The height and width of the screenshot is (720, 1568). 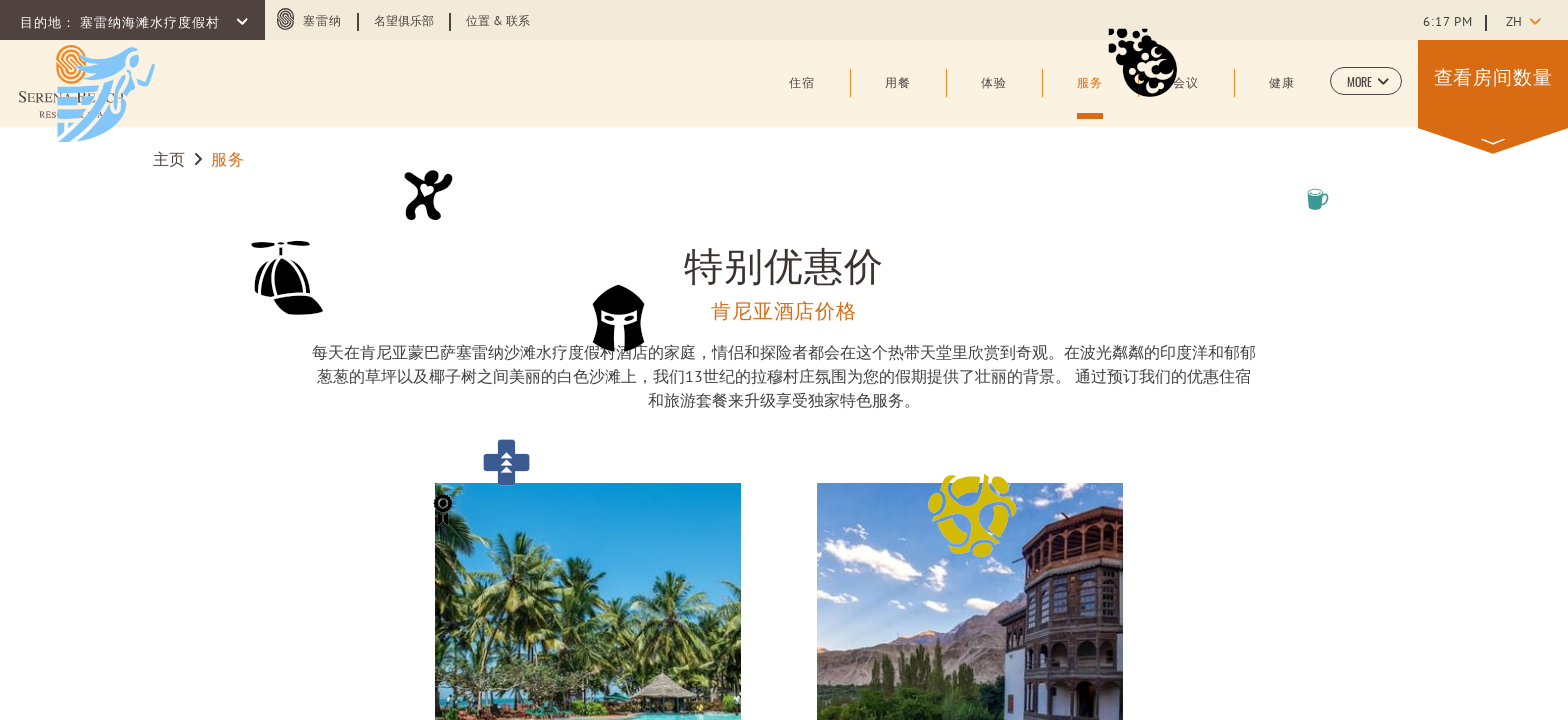 I want to click on view your achievements or awards, so click(x=443, y=510).